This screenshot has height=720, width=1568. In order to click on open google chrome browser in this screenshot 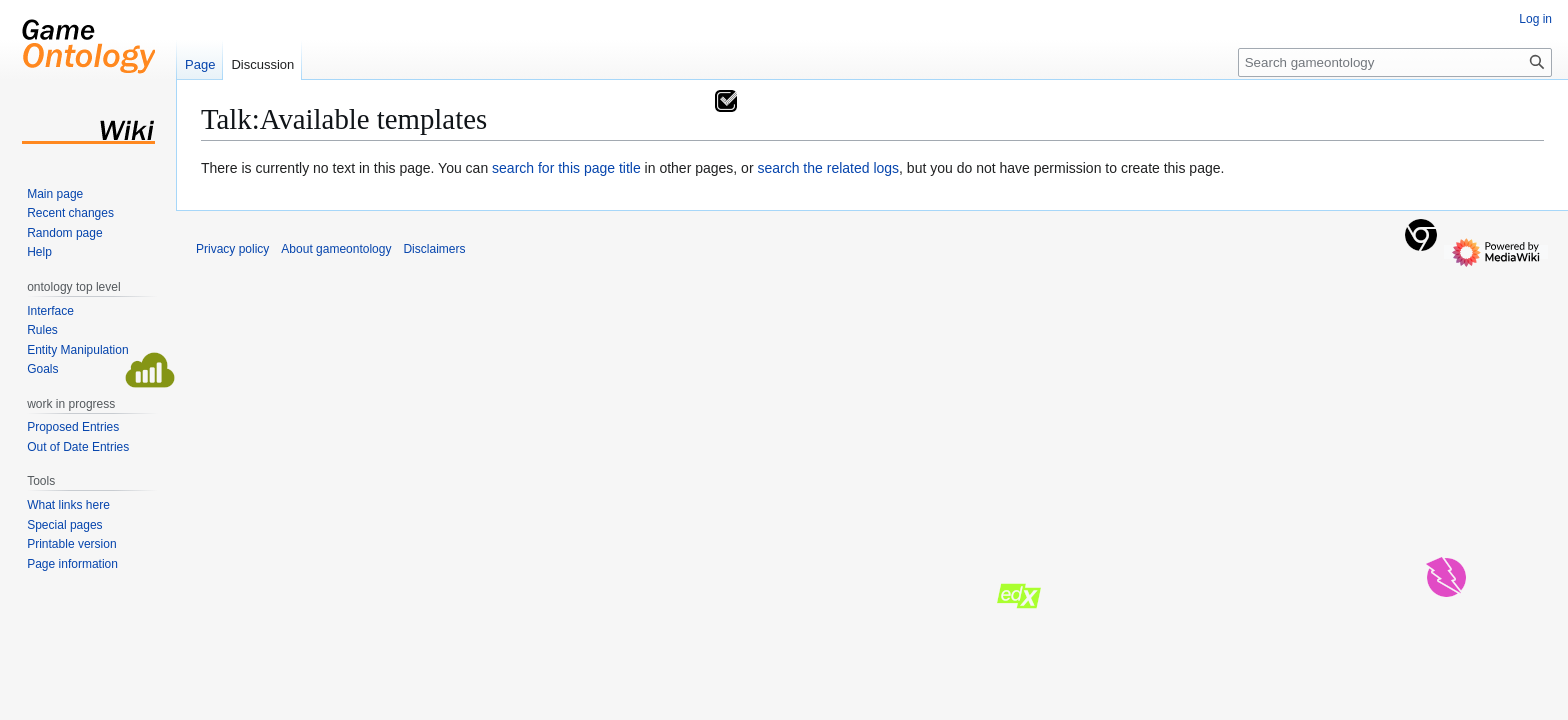, I will do `click(1421, 235)`.